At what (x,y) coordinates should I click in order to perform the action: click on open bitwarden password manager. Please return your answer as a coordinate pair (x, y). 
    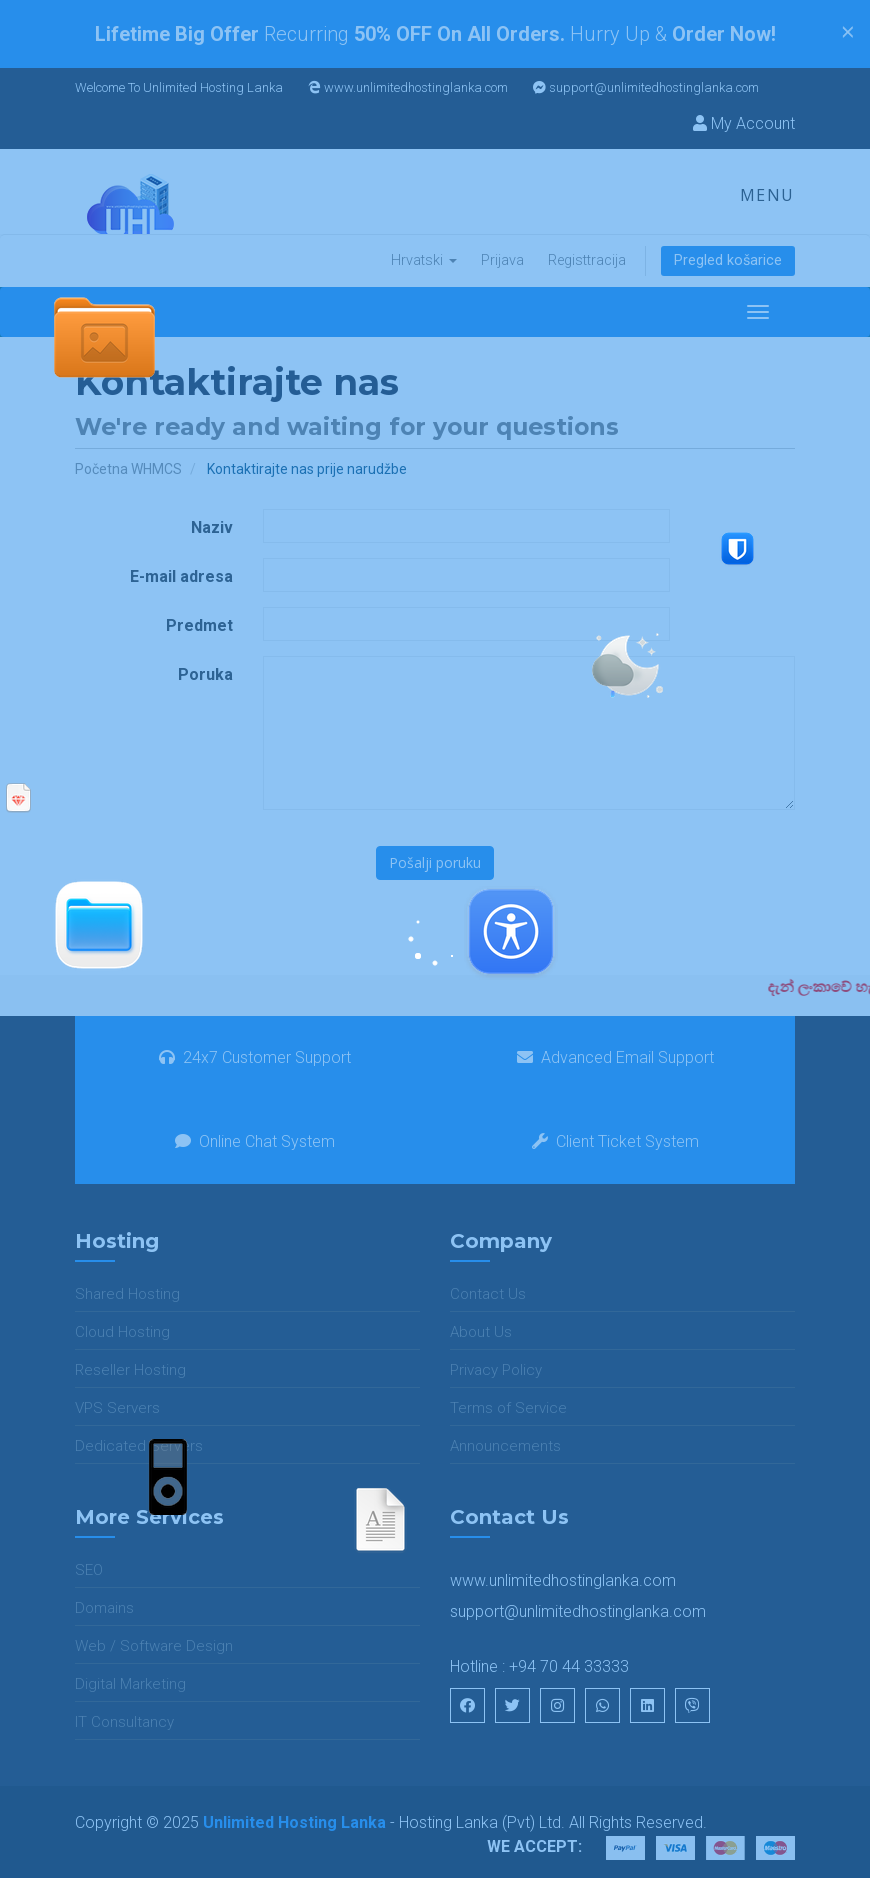
    Looking at the image, I should click on (737, 548).